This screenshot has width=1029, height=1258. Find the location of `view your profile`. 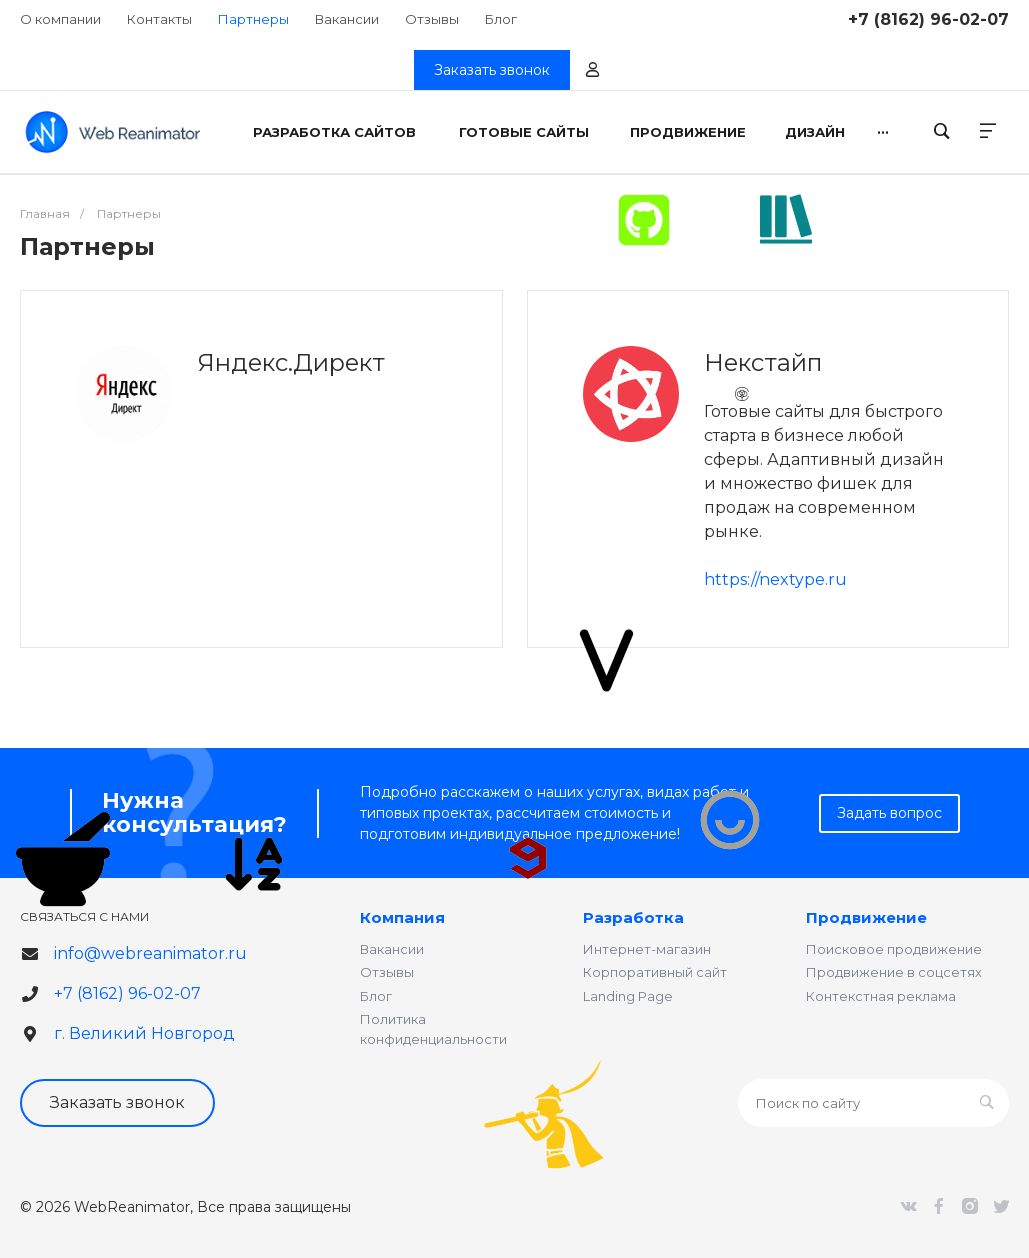

view your profile is located at coordinates (730, 820).